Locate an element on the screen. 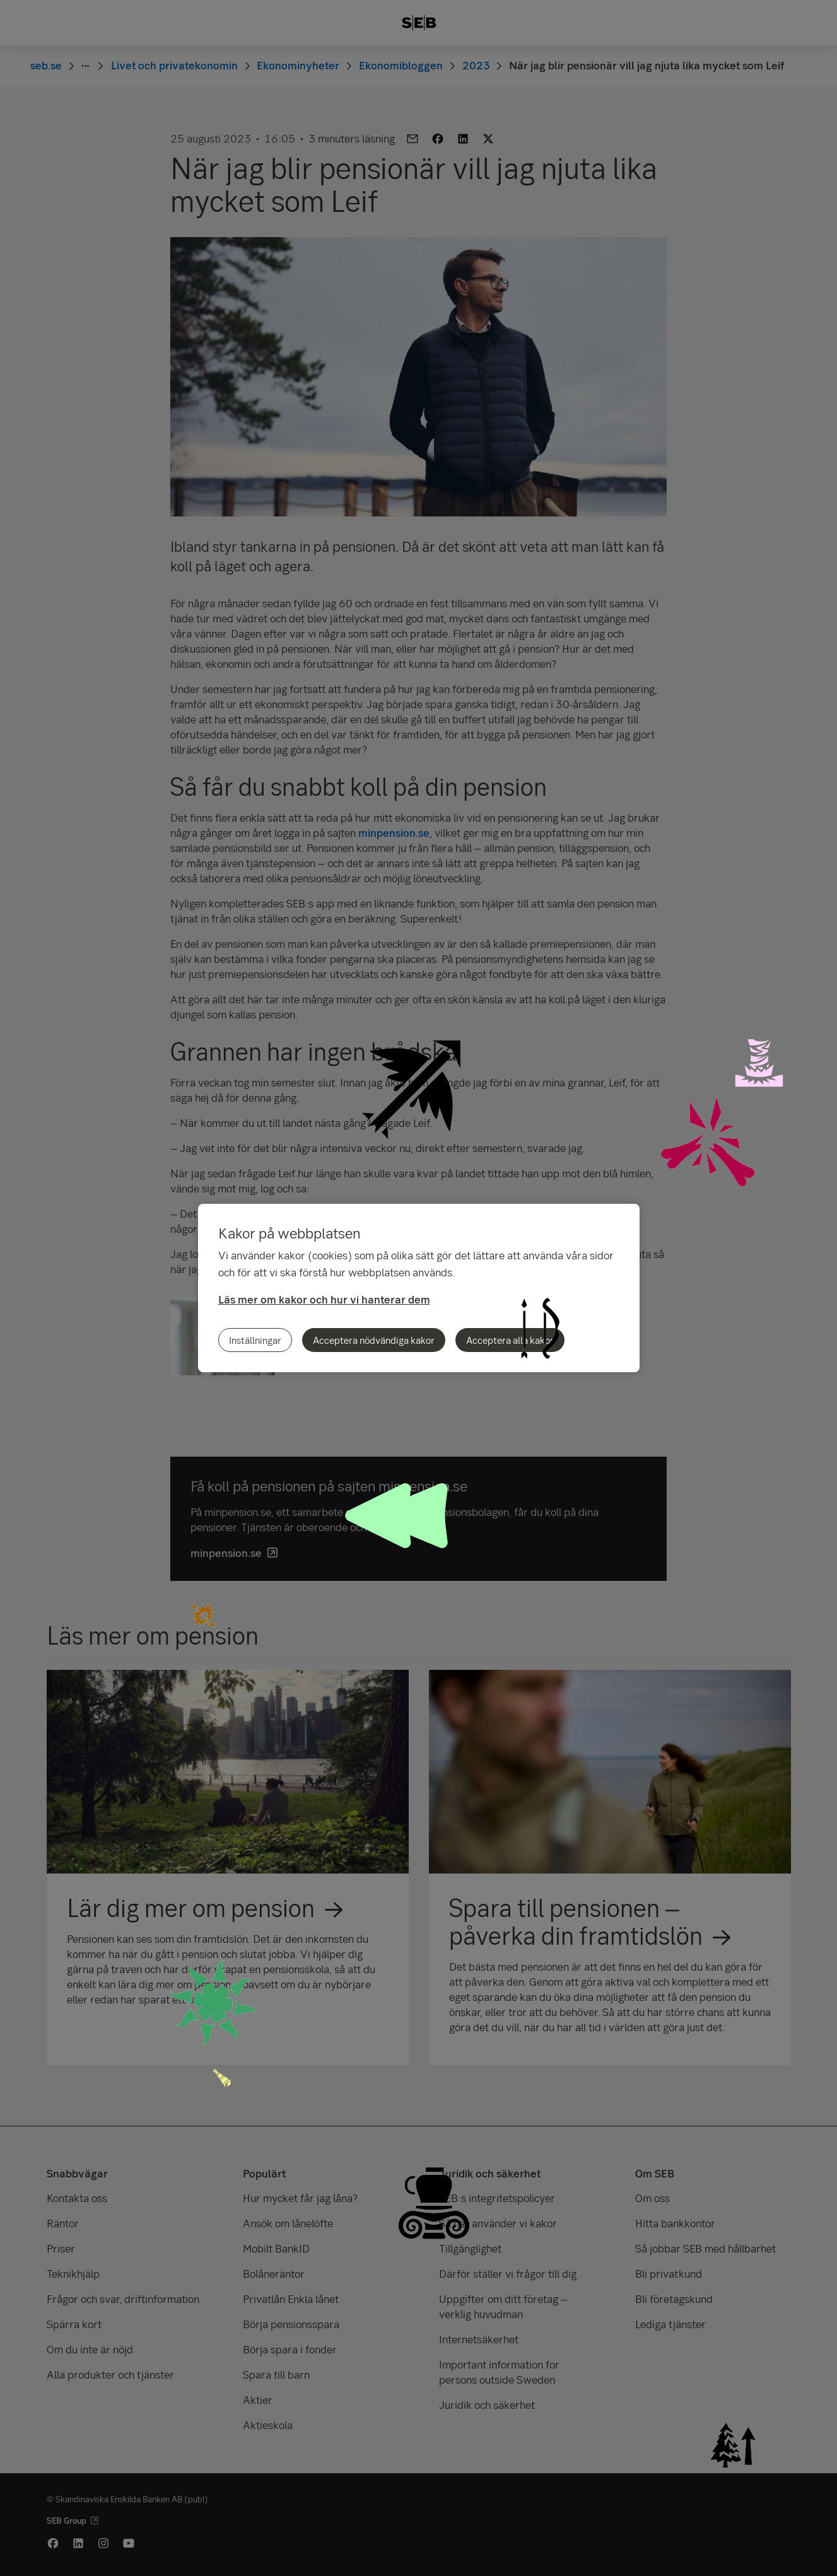 This screenshot has width=837, height=2576. track your forest or tree growth progress is located at coordinates (733, 2445).